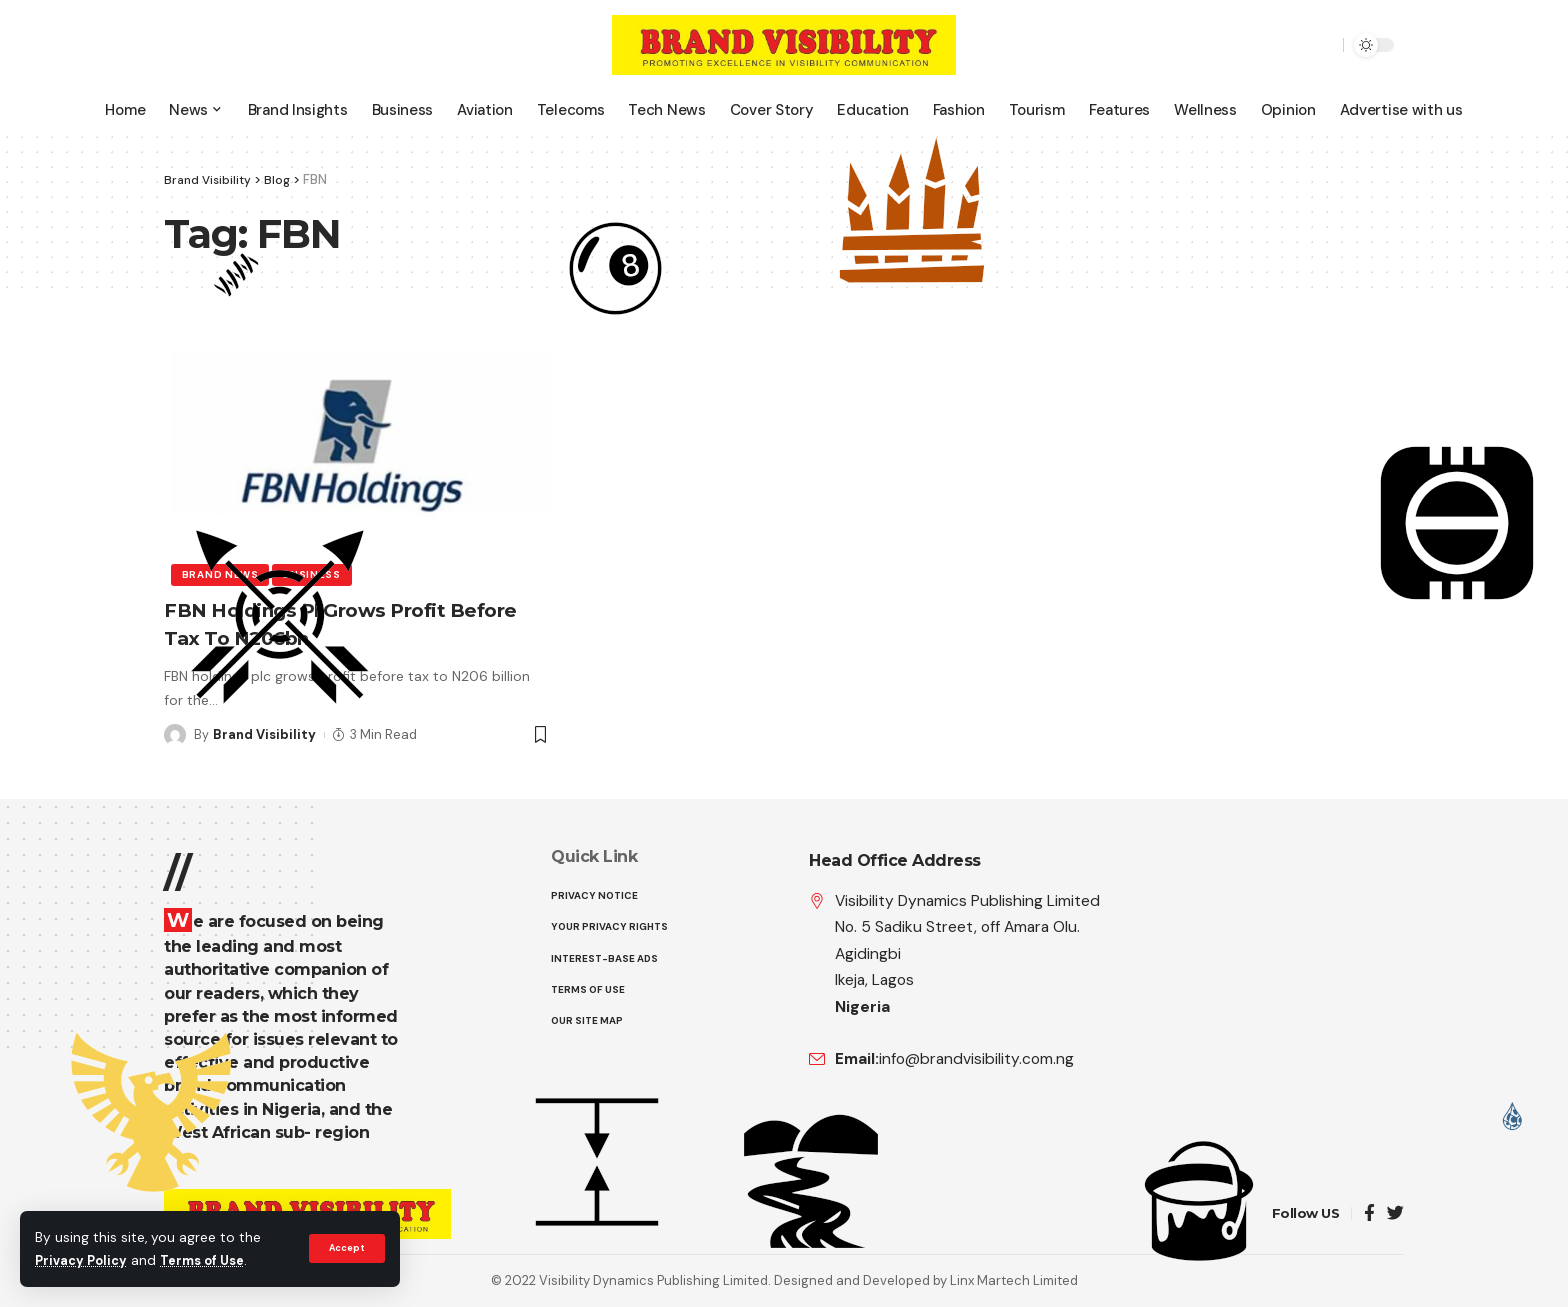 This screenshot has width=1568, height=1307. I want to click on join a game or session, so click(597, 1162).